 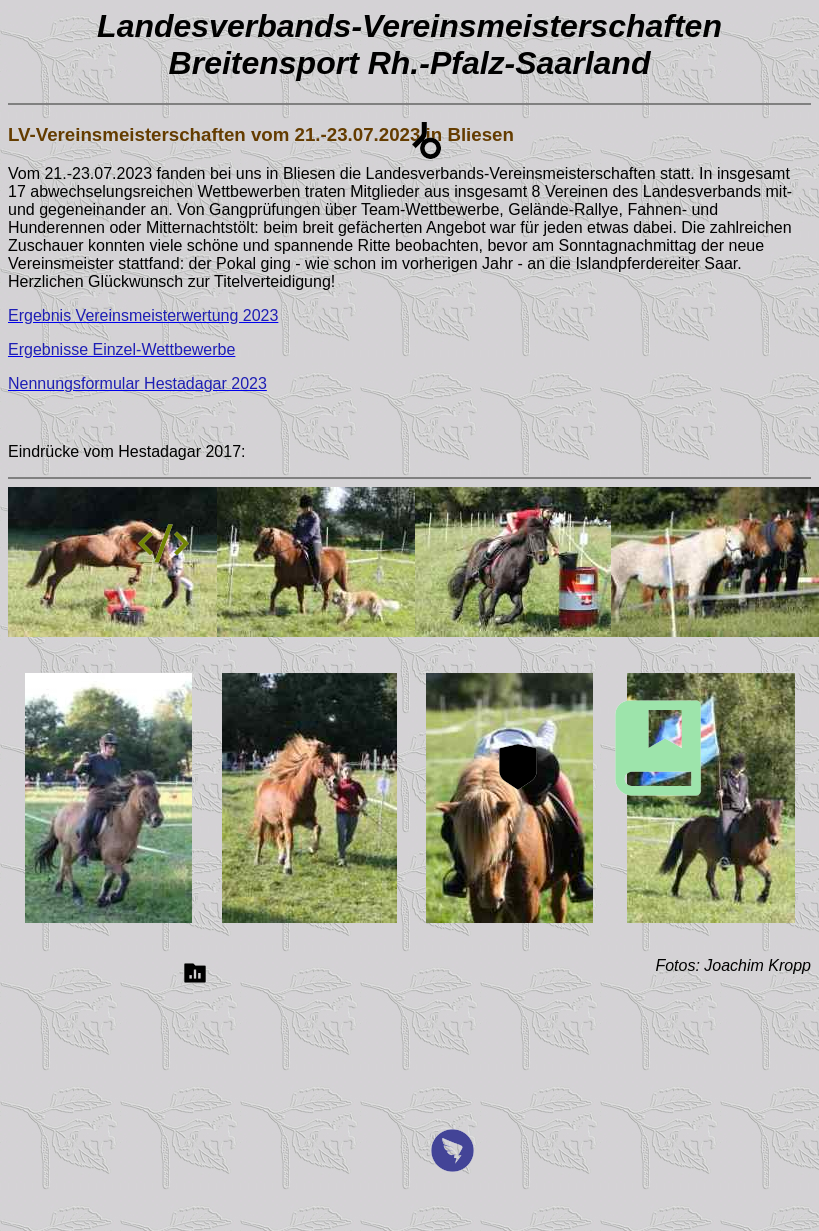 I want to click on access your bookmarked items, so click(x=658, y=748).